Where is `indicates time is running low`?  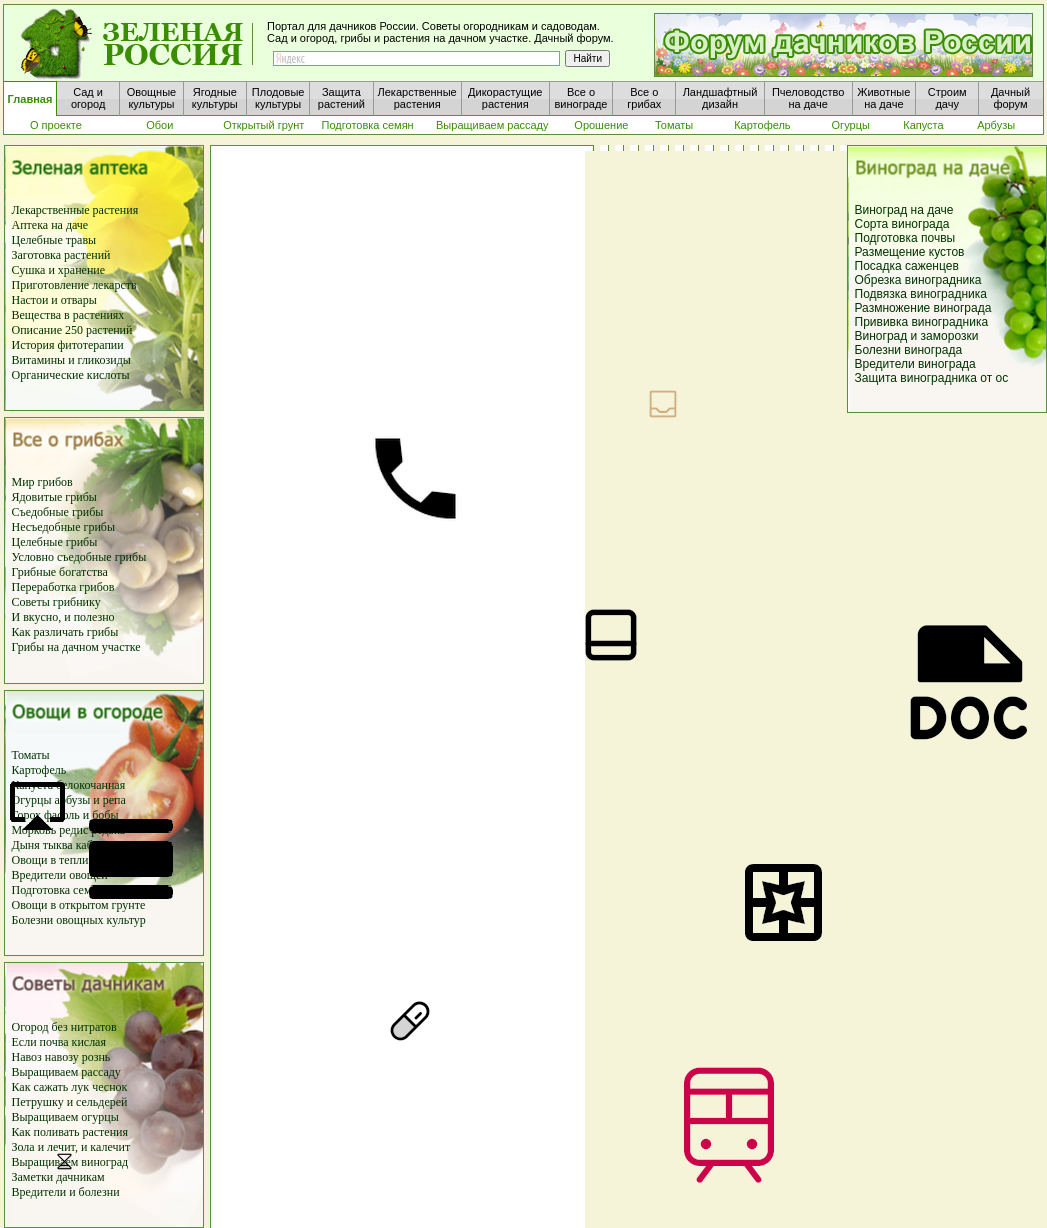
indicates time is running low is located at coordinates (64, 1161).